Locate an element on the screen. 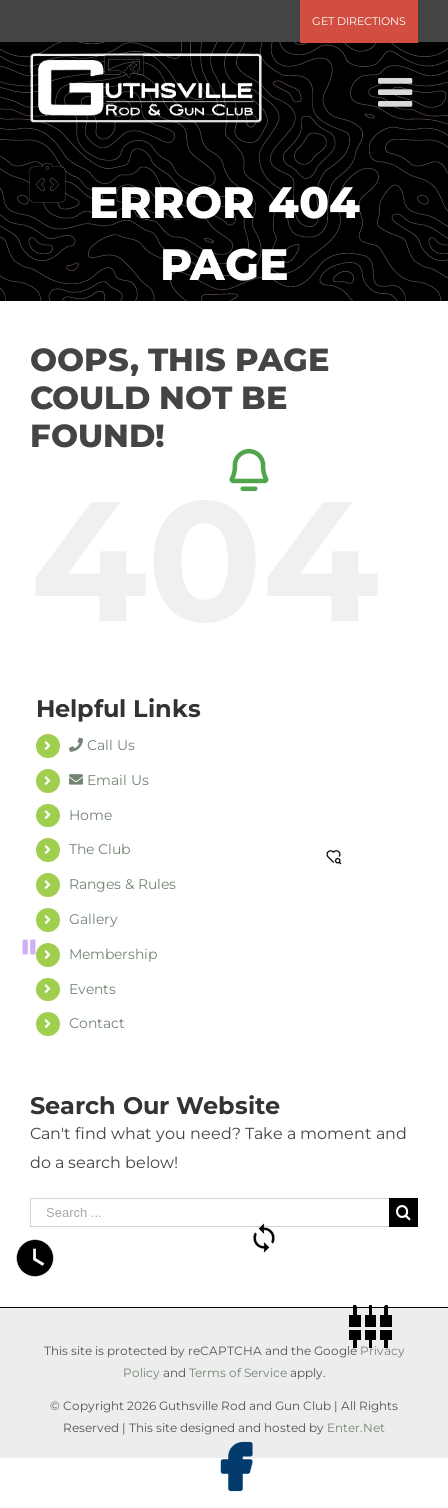 The height and width of the screenshot is (1508, 448). connect with Facebook is located at coordinates (235, 1466).